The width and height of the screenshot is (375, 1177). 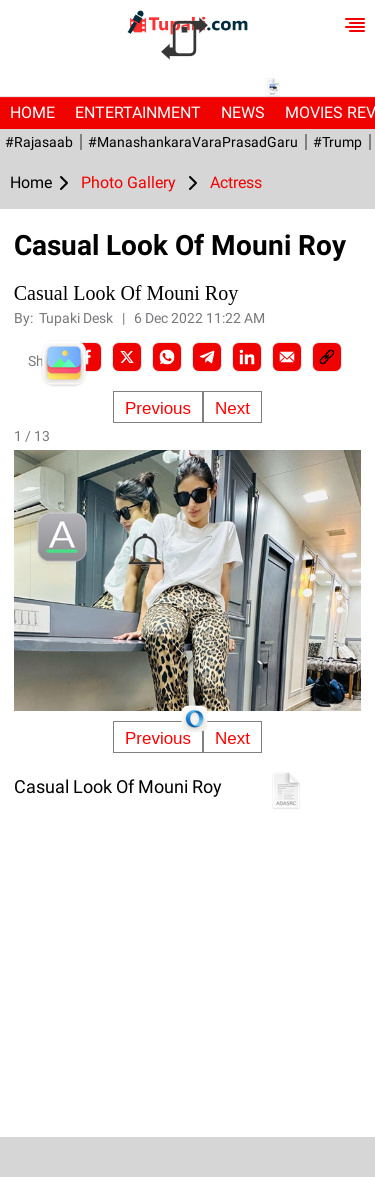 I want to click on open imagefan reloaded photo viewer app, so click(x=64, y=363).